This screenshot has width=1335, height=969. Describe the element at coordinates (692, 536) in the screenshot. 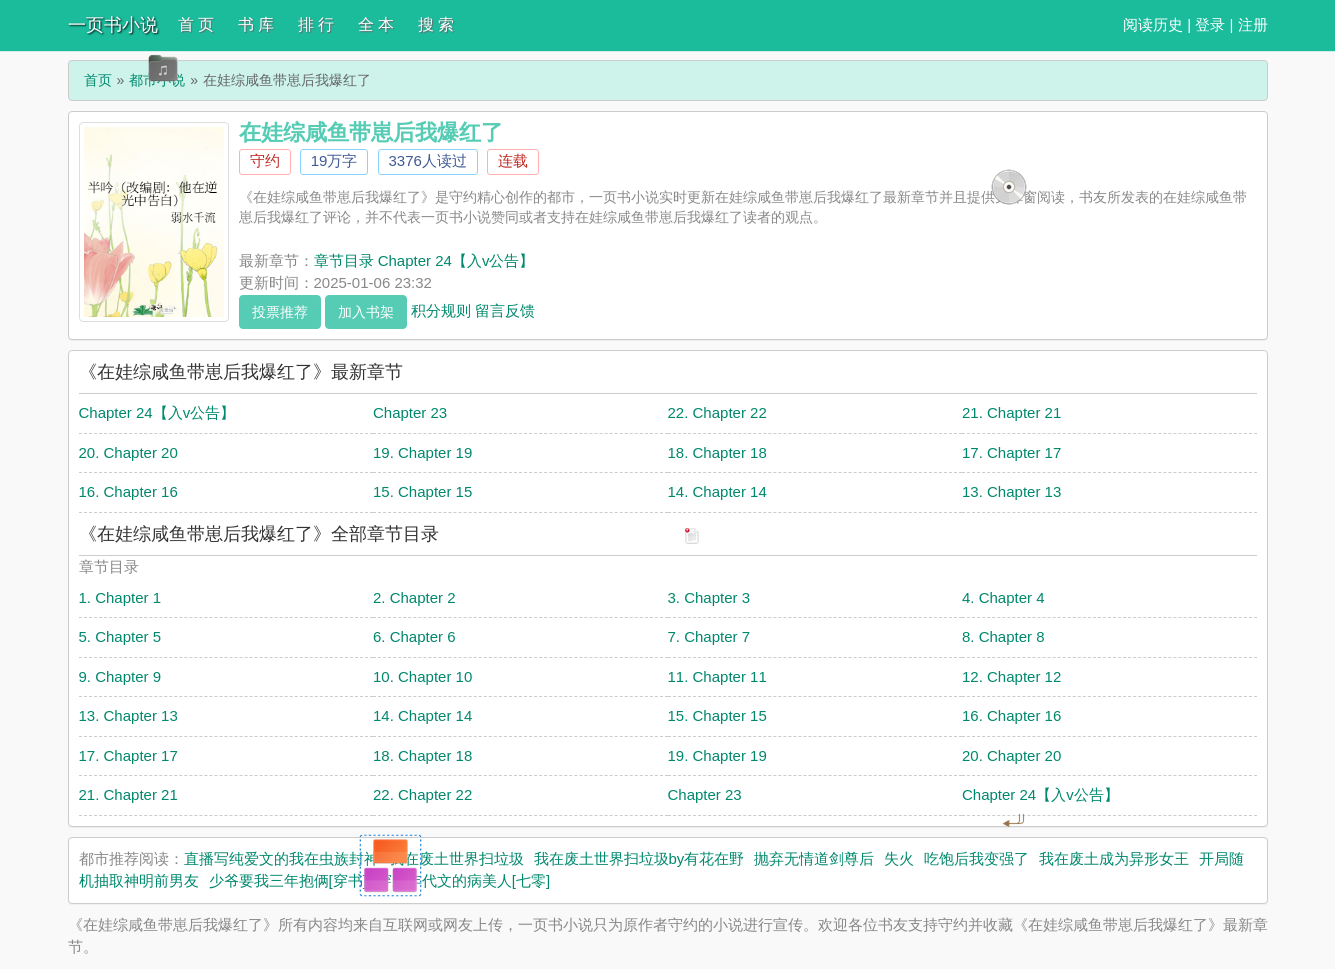

I see `send or upload a document` at that location.